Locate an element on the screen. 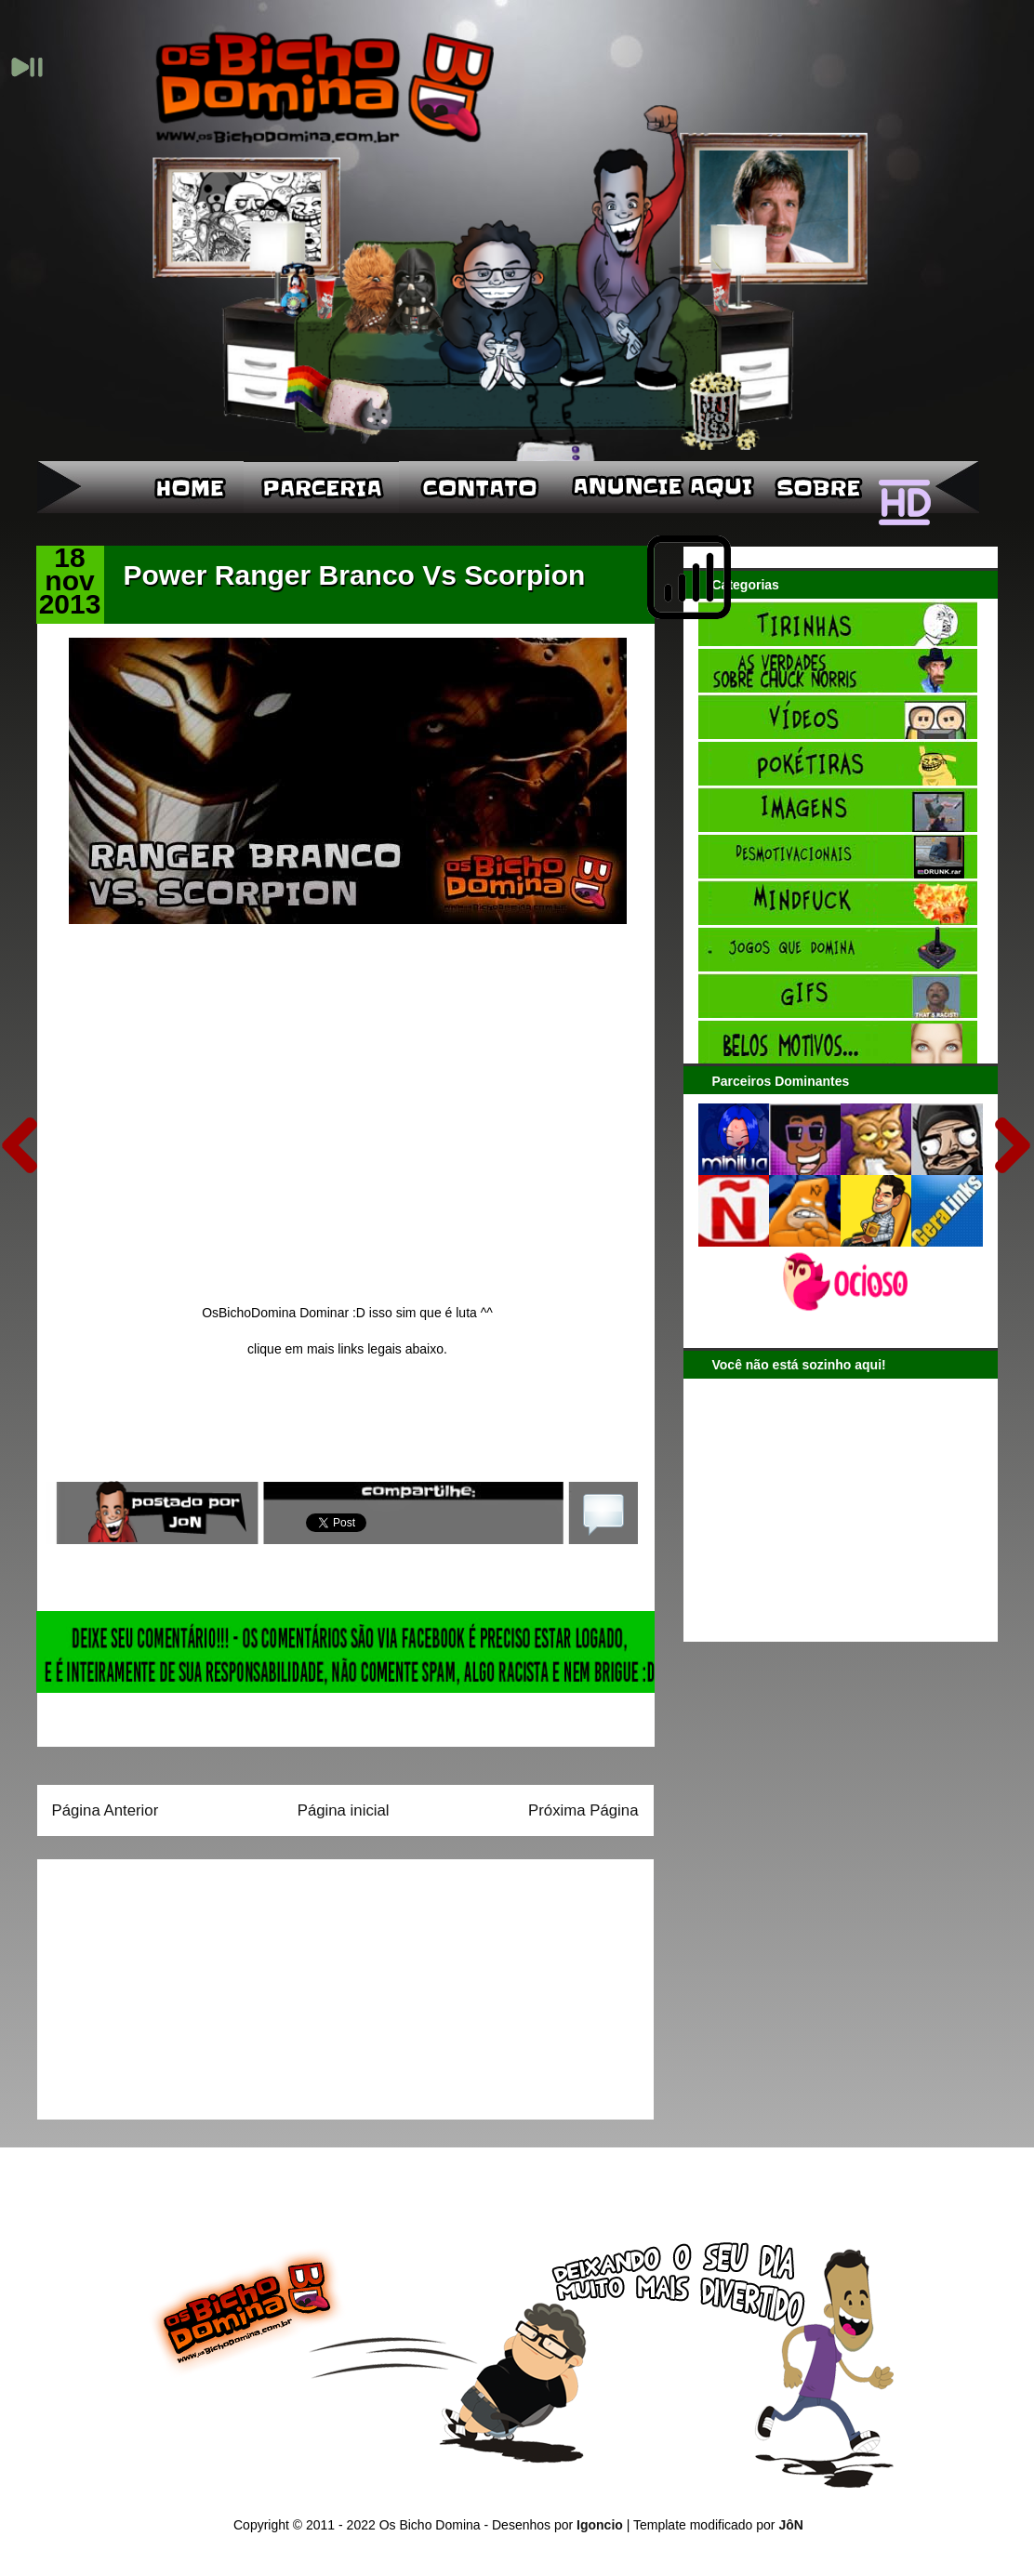 This screenshot has width=1034, height=2576. view analytics or statistics is located at coordinates (689, 577).